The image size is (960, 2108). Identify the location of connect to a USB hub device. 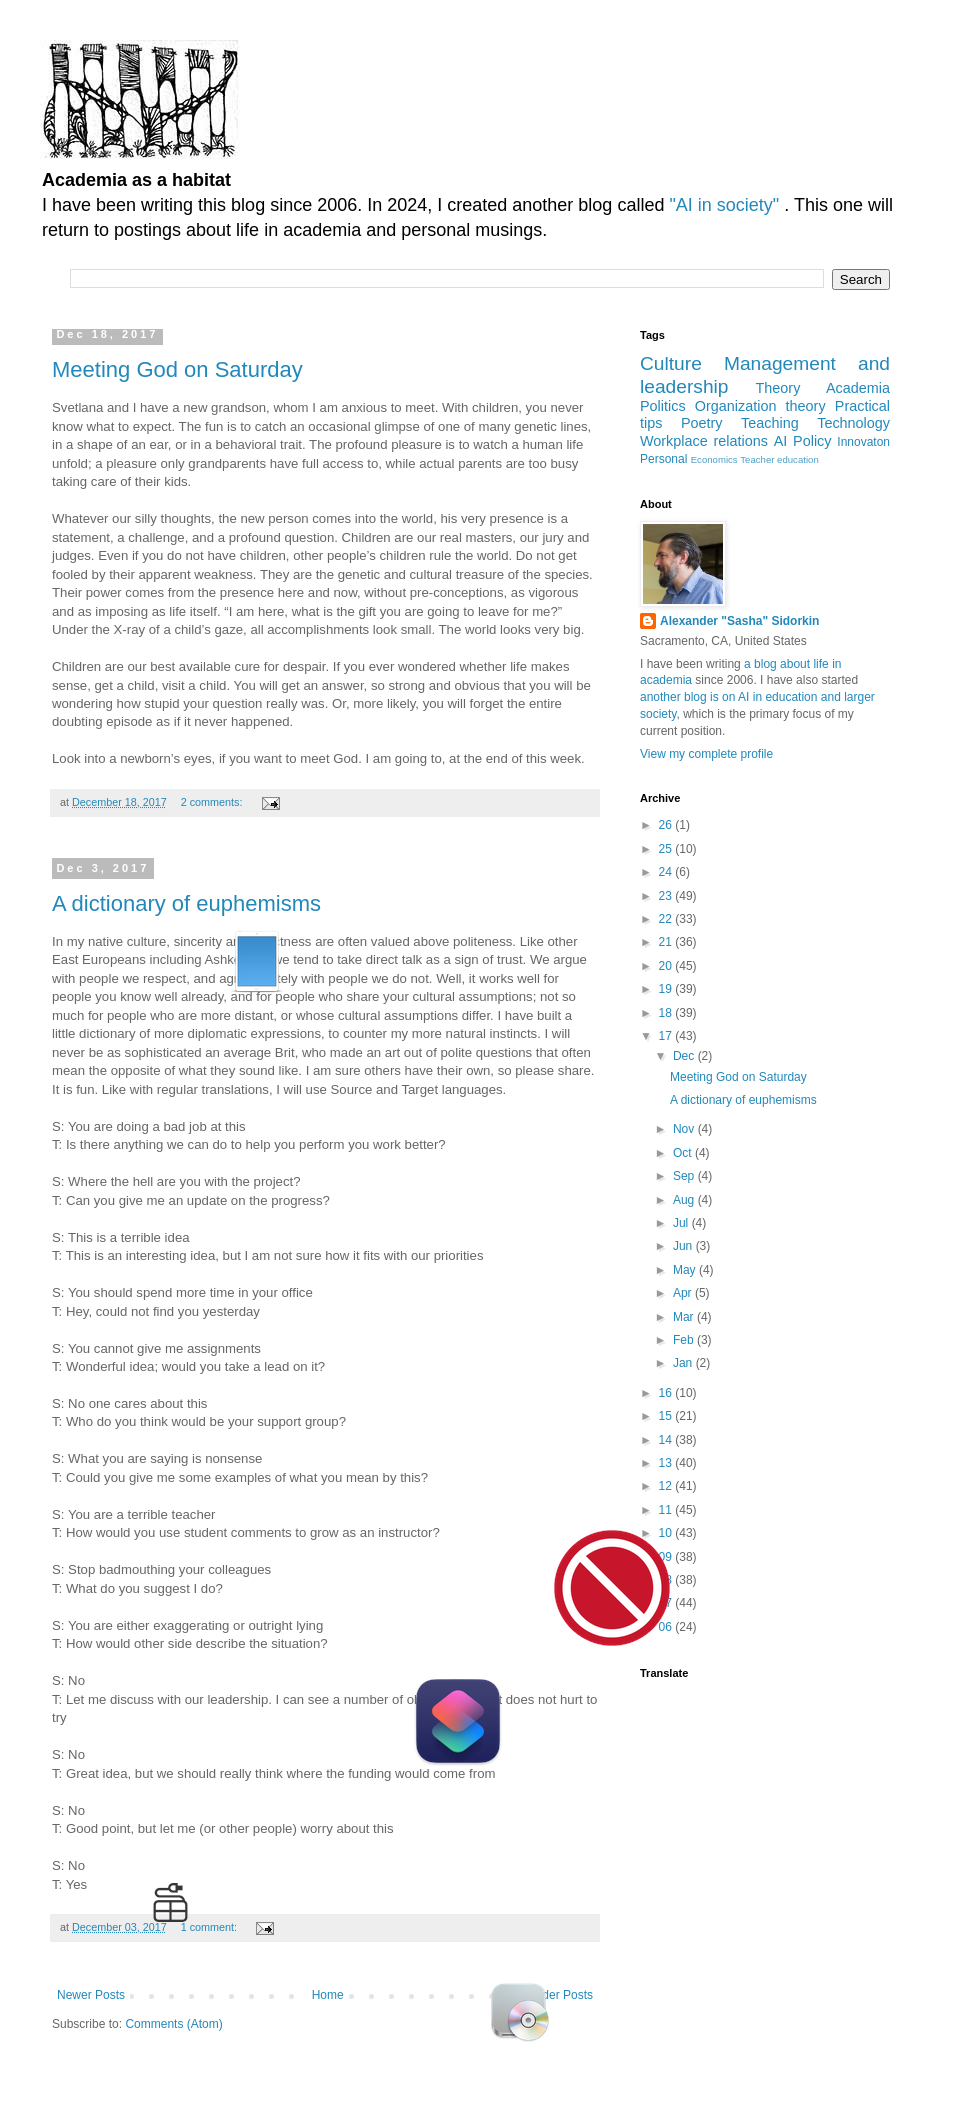
(170, 1902).